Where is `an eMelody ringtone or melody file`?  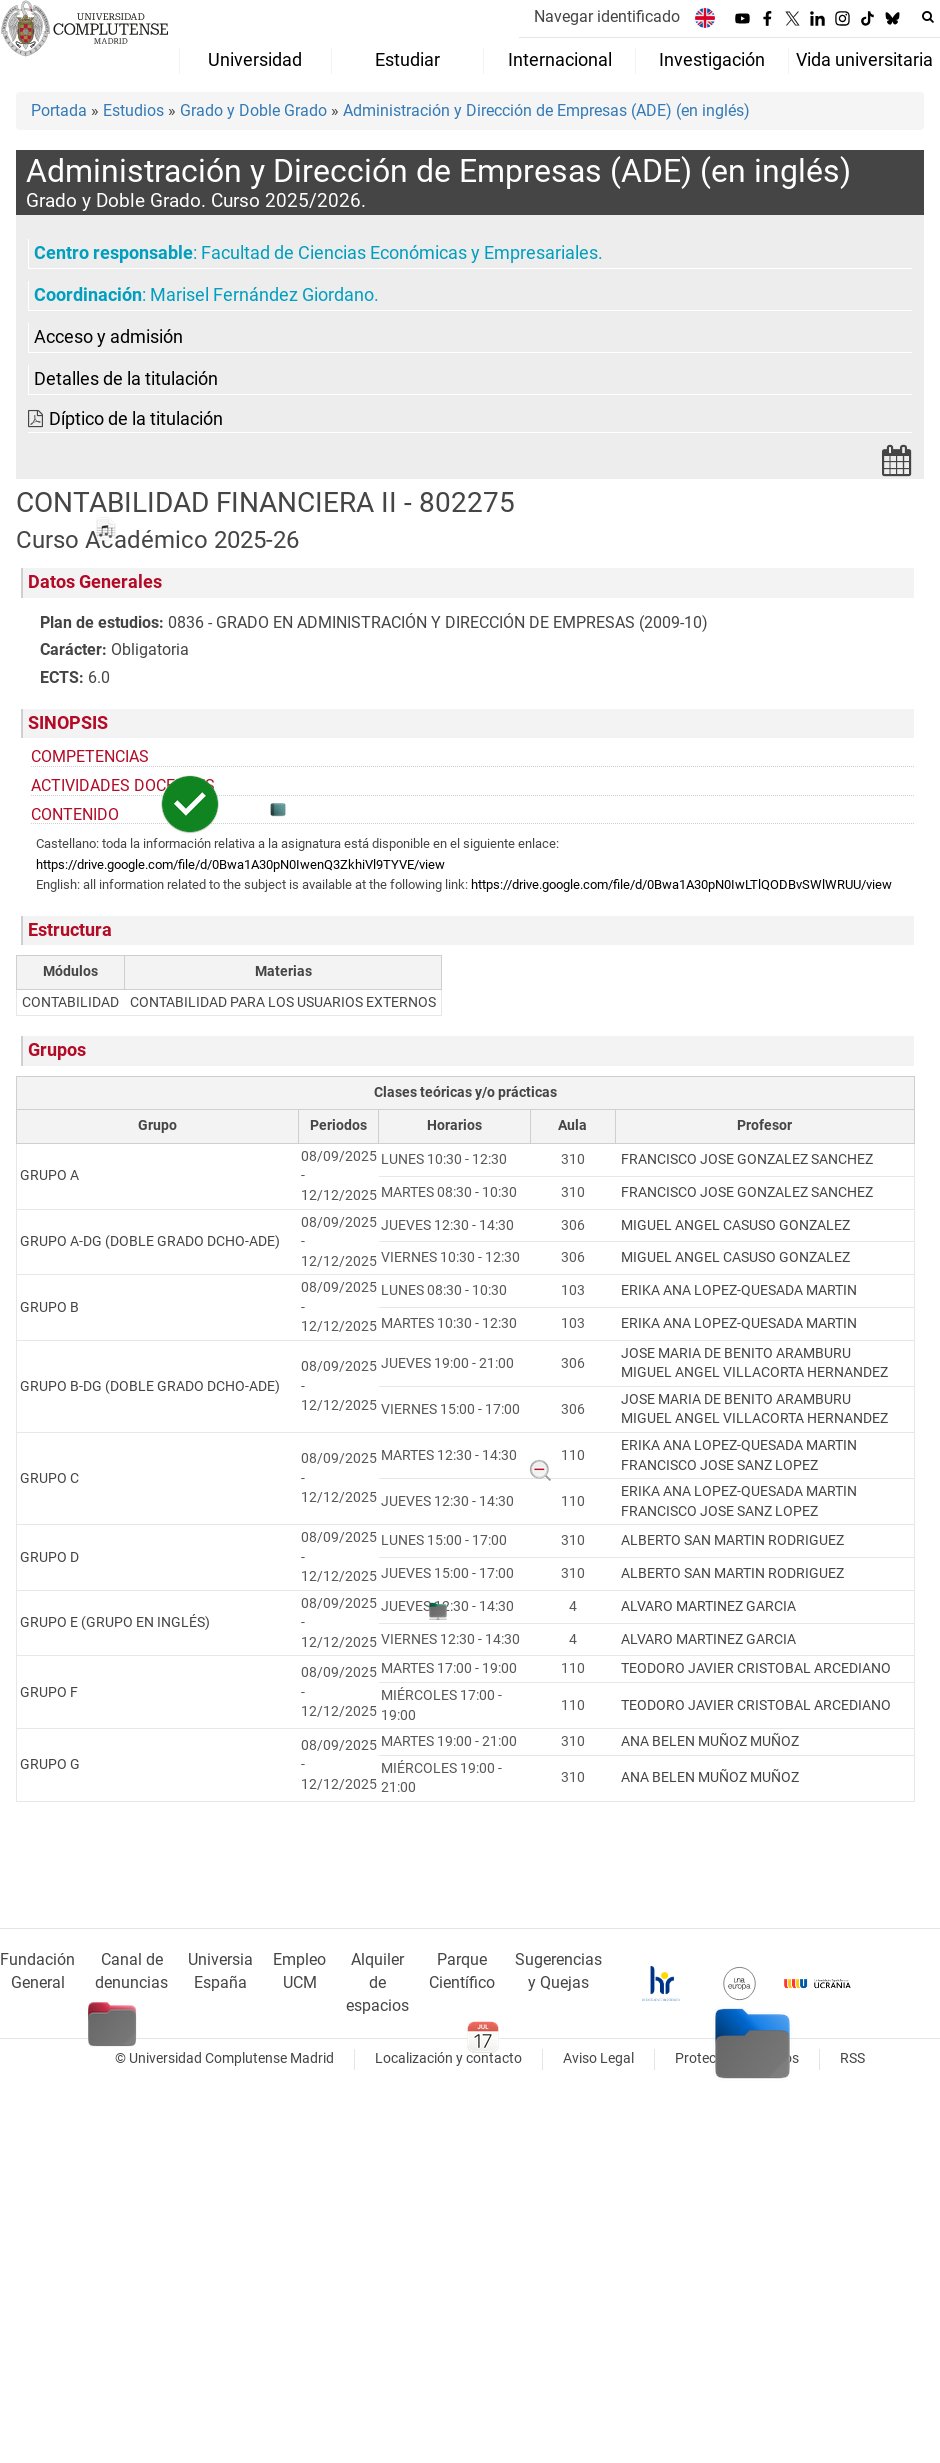 an eMelody ringtone or melody file is located at coordinates (106, 529).